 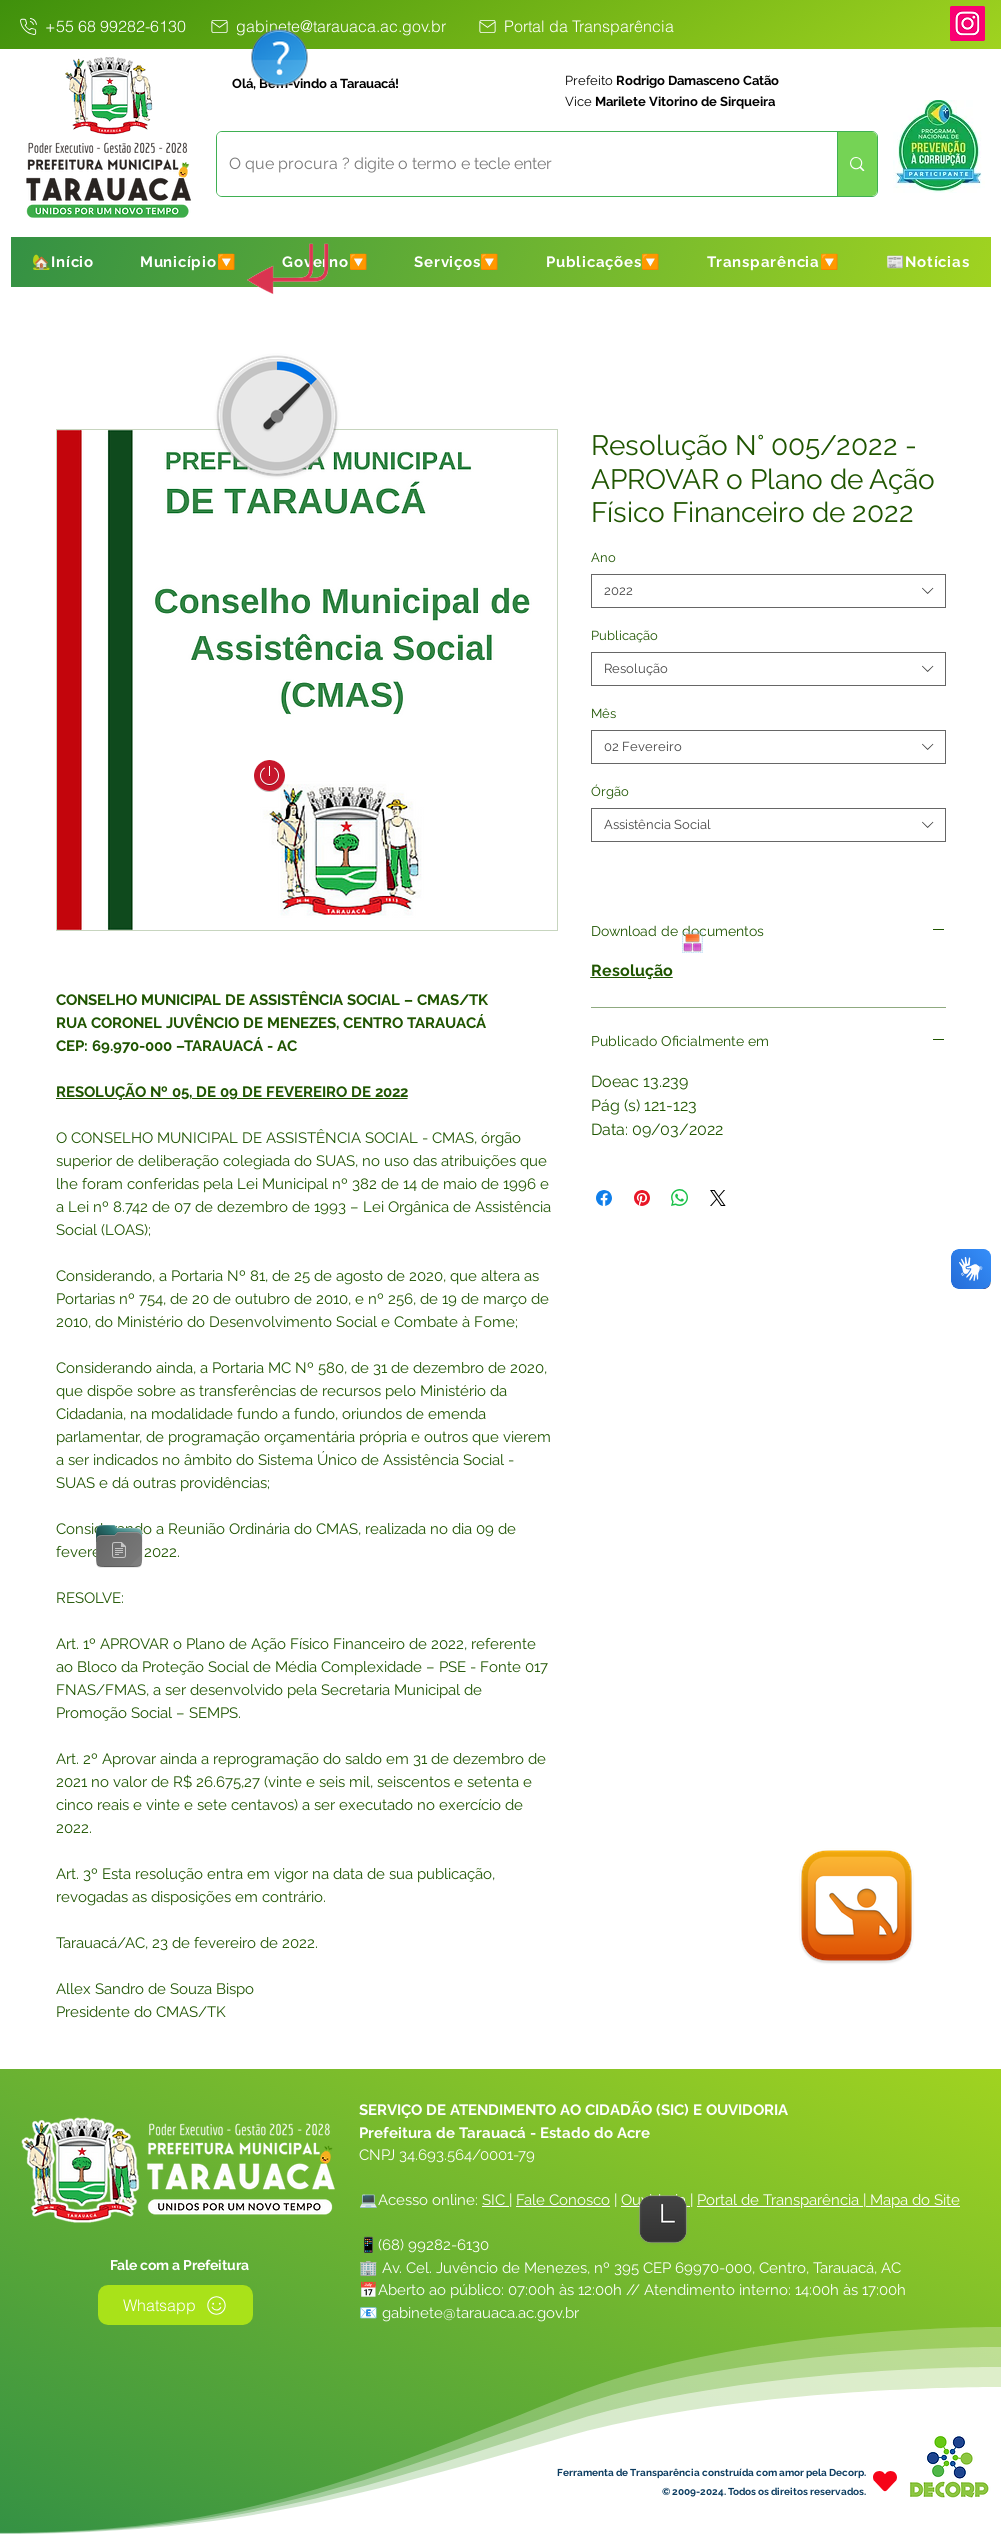 What do you see at coordinates (663, 2220) in the screenshot?
I see `open date and time settings` at bounding box center [663, 2220].